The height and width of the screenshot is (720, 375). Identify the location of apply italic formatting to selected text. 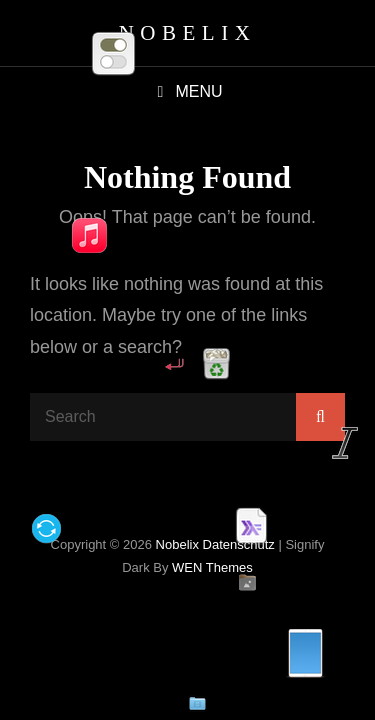
(345, 443).